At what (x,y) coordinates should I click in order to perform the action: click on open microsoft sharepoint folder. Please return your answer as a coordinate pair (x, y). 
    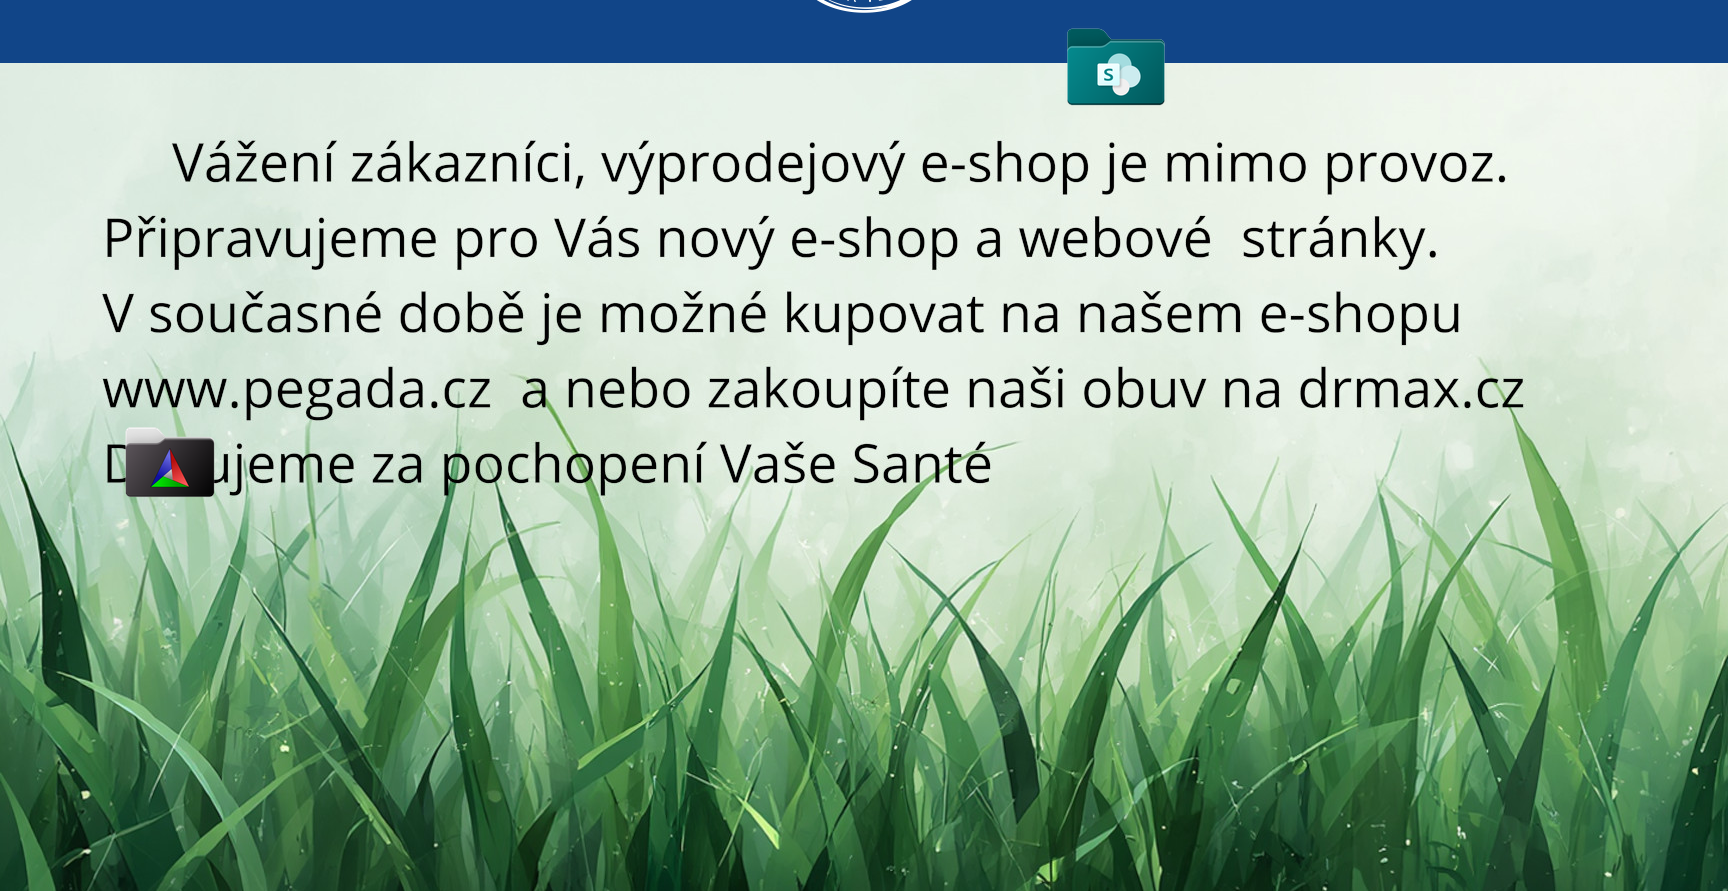
    Looking at the image, I should click on (1115, 69).